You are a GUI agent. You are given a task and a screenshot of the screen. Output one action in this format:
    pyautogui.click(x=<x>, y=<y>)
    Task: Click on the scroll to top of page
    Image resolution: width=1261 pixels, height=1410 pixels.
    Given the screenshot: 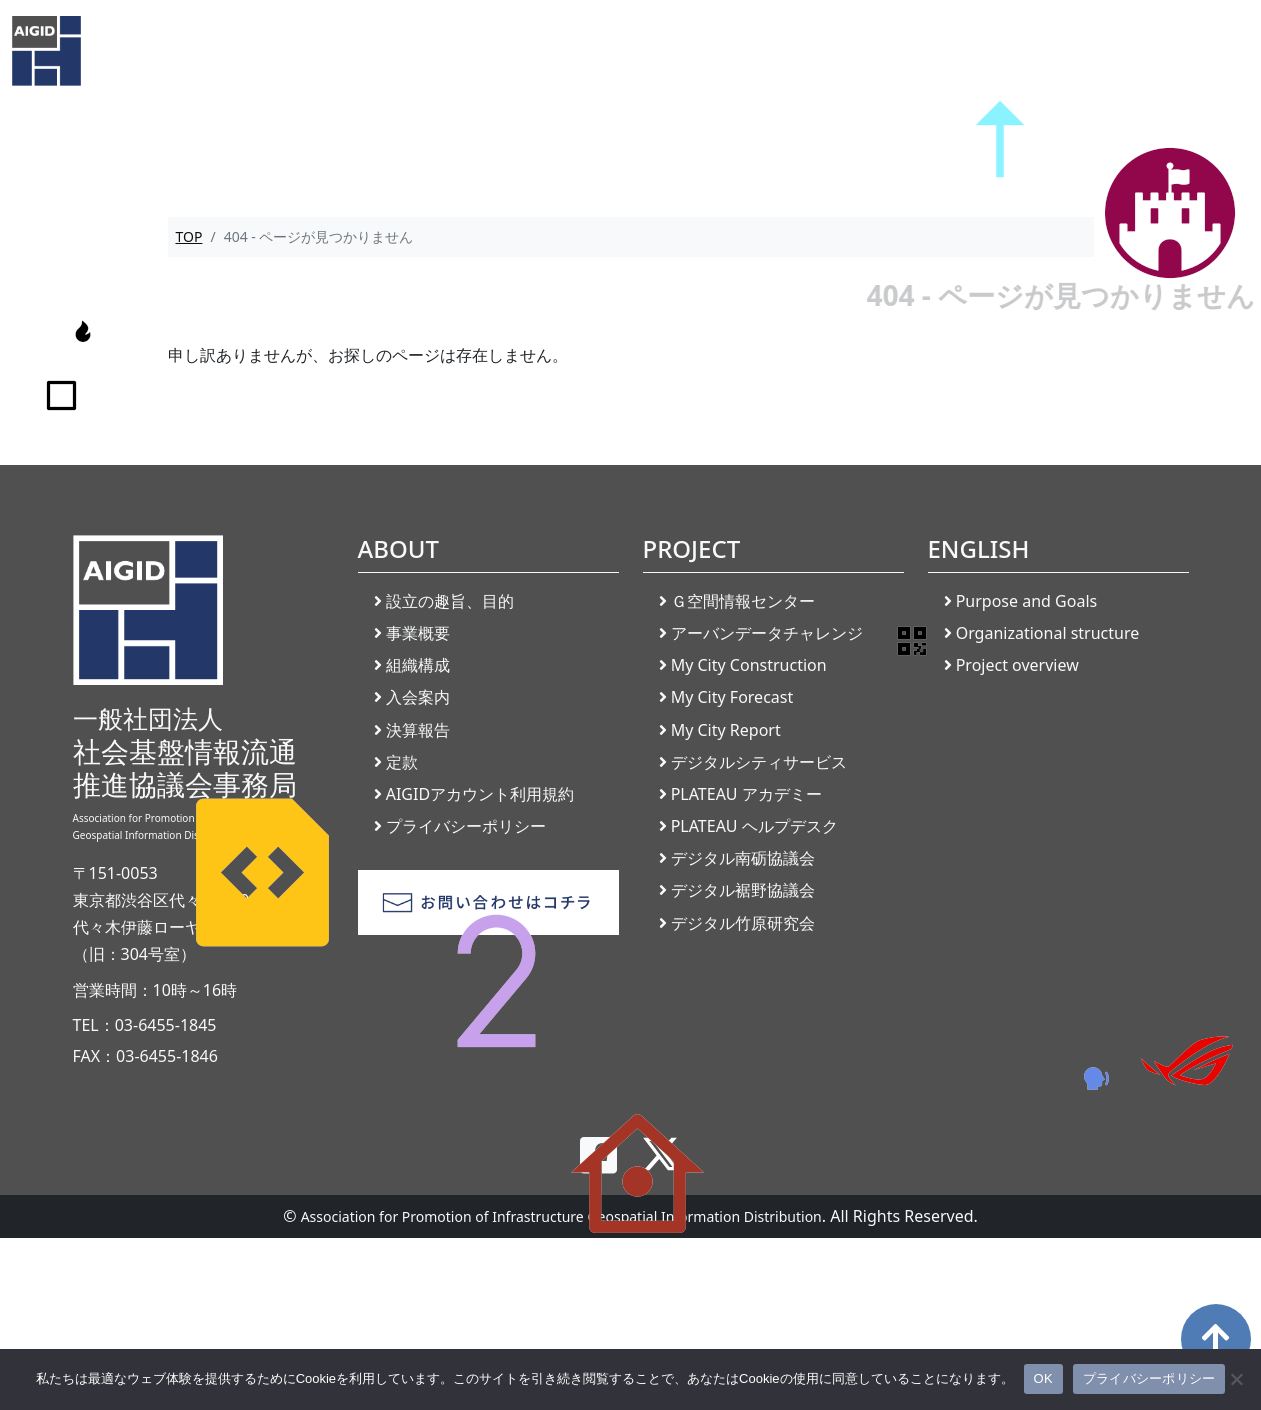 What is the action you would take?
    pyautogui.click(x=1000, y=139)
    